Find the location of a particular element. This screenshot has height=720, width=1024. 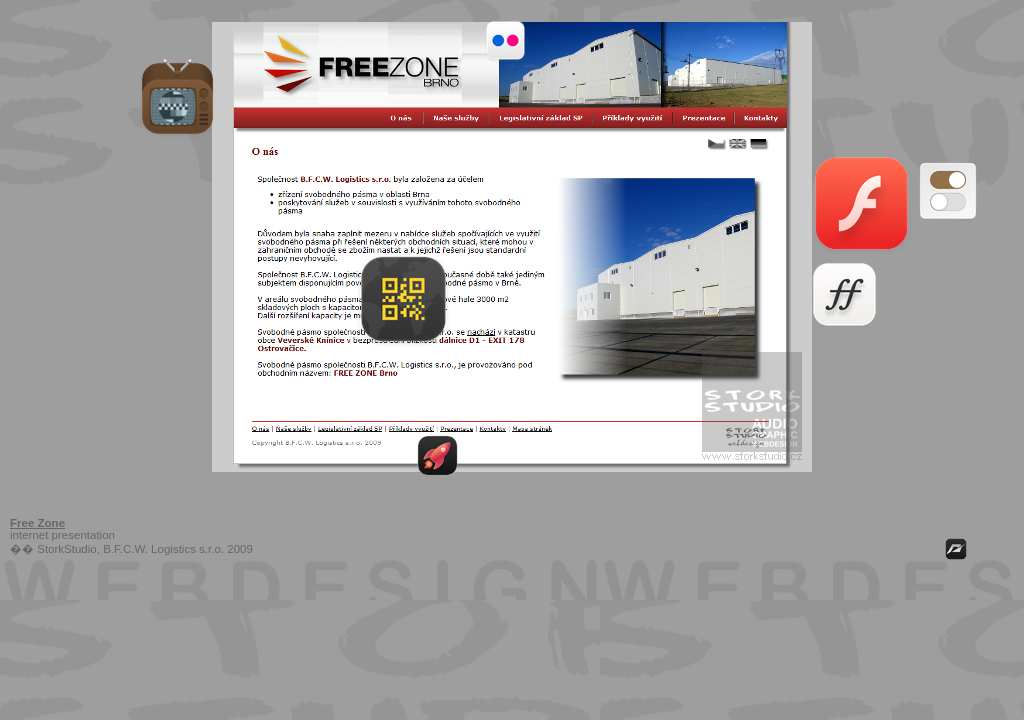

open the games app or library is located at coordinates (437, 455).